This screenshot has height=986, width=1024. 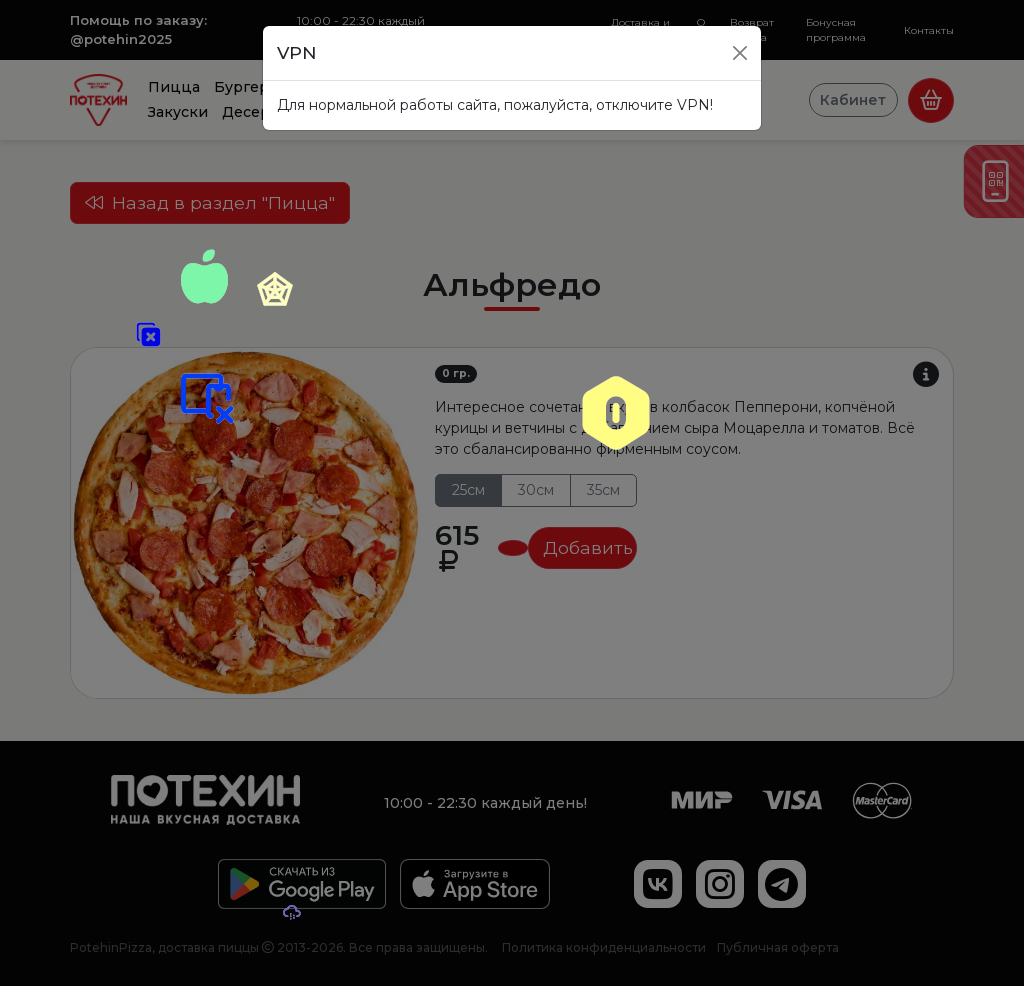 What do you see at coordinates (206, 396) in the screenshot?
I see `disconnect or remove a device` at bounding box center [206, 396].